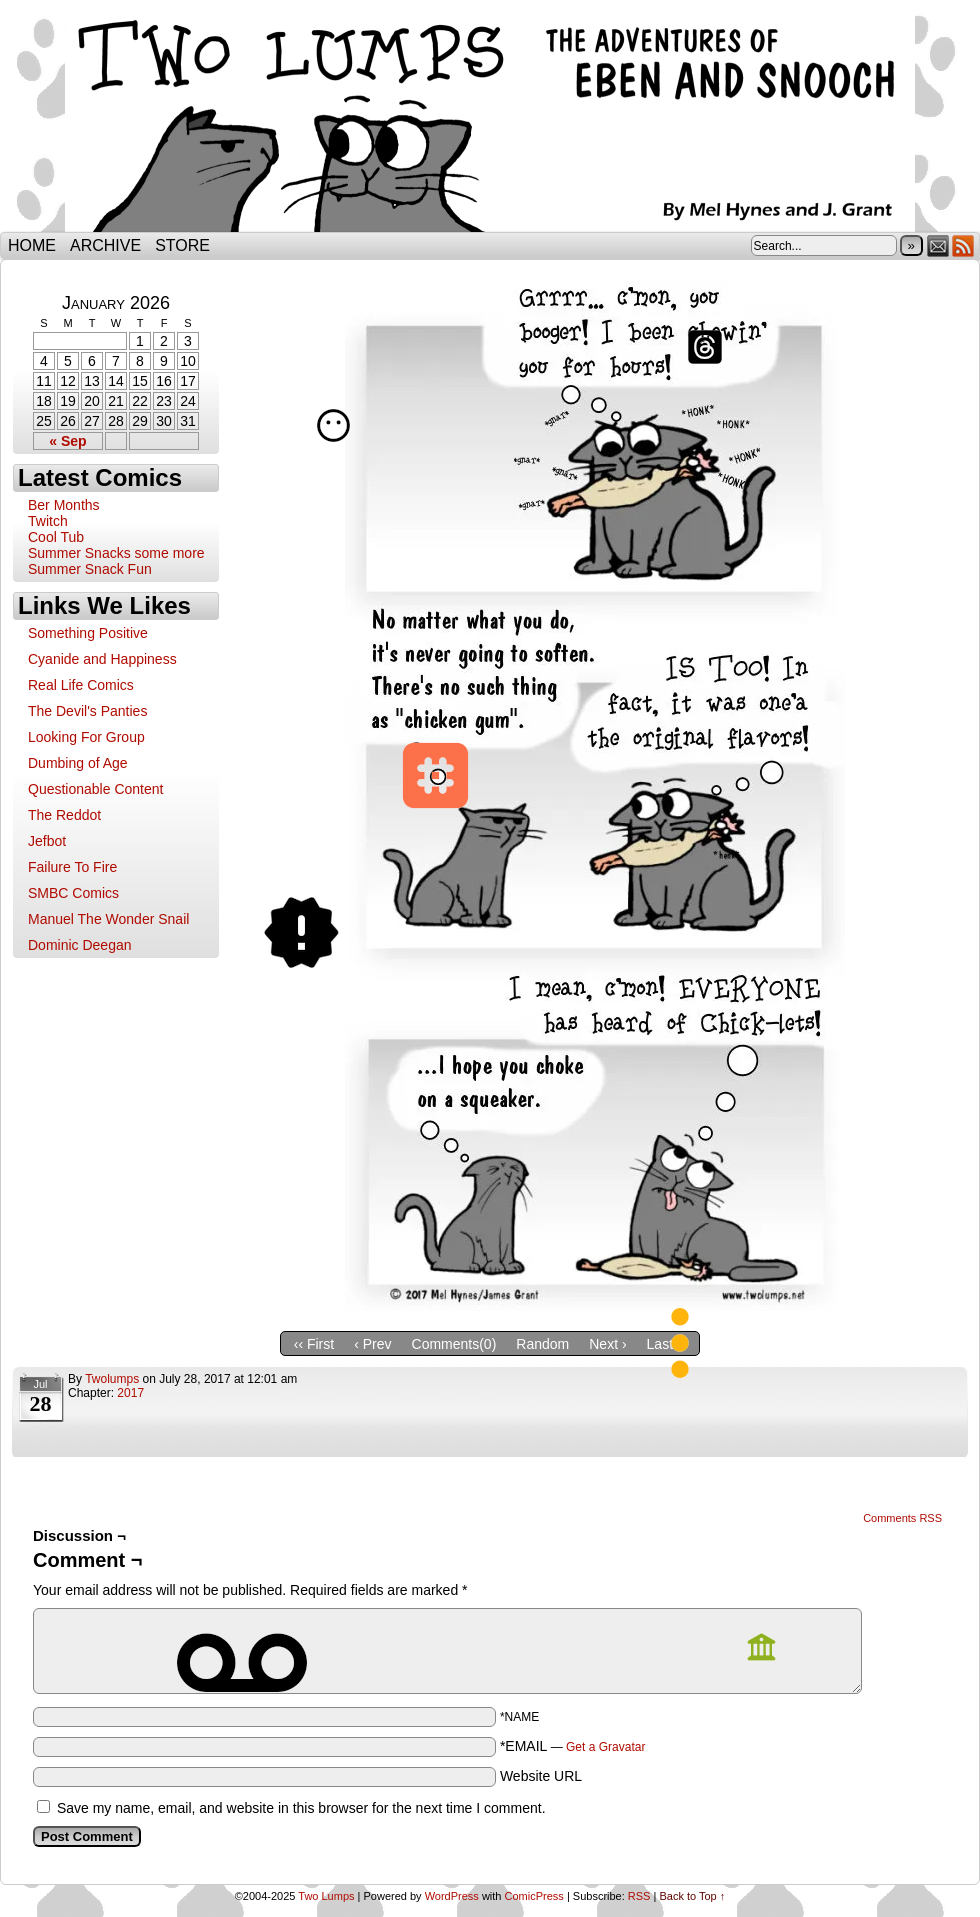 This screenshot has height=1917, width=980. What do you see at coordinates (680, 1343) in the screenshot?
I see `open more options menu` at bounding box center [680, 1343].